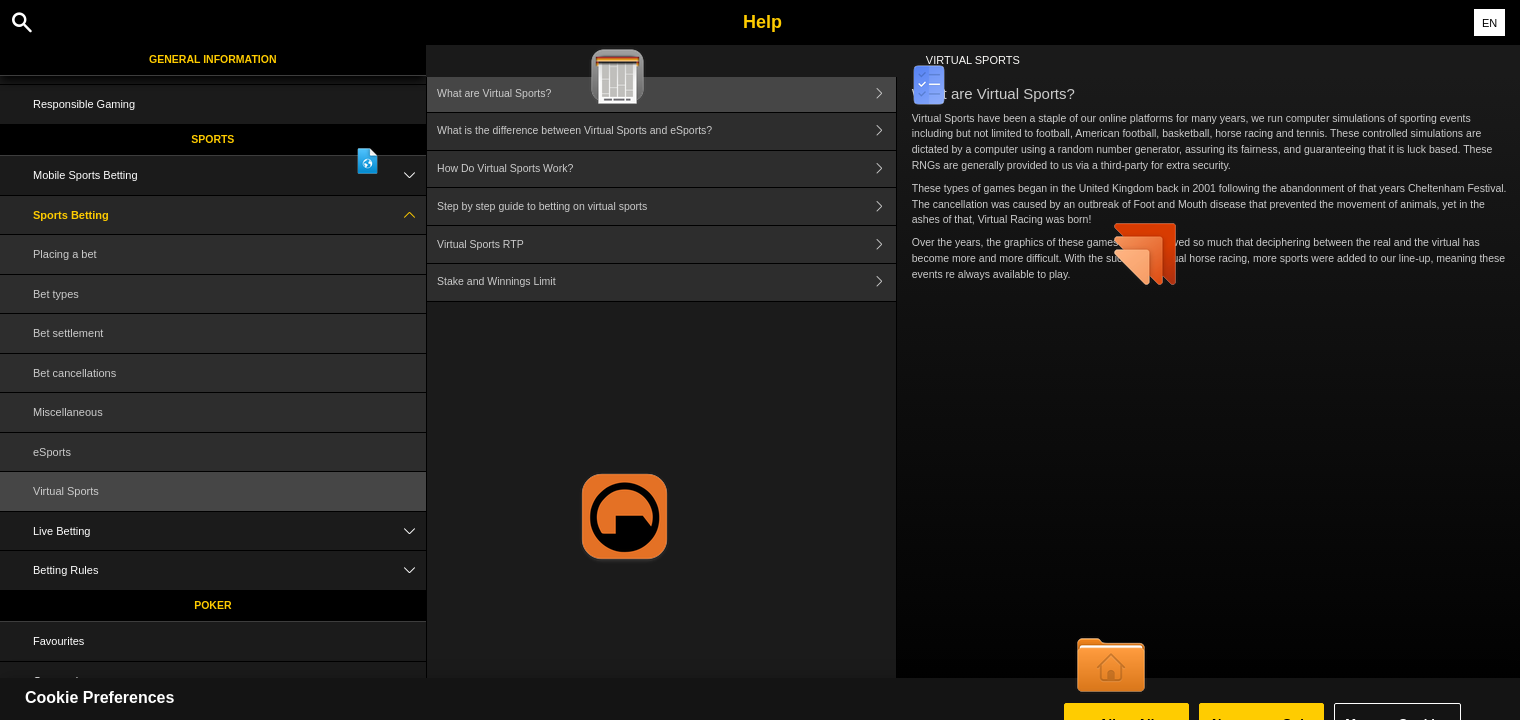 This screenshot has width=1520, height=720. I want to click on a marble globe or geographic data file, so click(367, 161).